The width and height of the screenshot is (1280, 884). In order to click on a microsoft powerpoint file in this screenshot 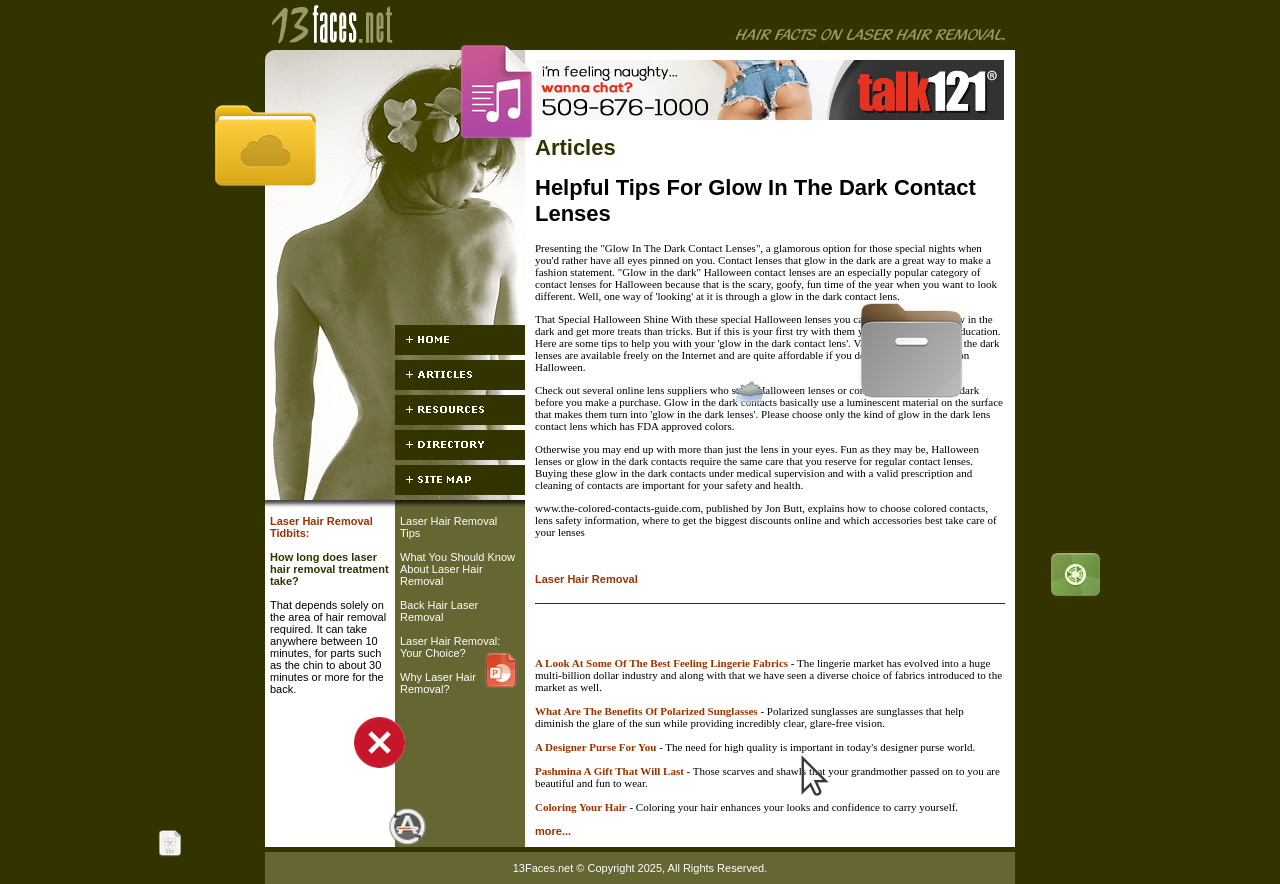, I will do `click(501, 670)`.